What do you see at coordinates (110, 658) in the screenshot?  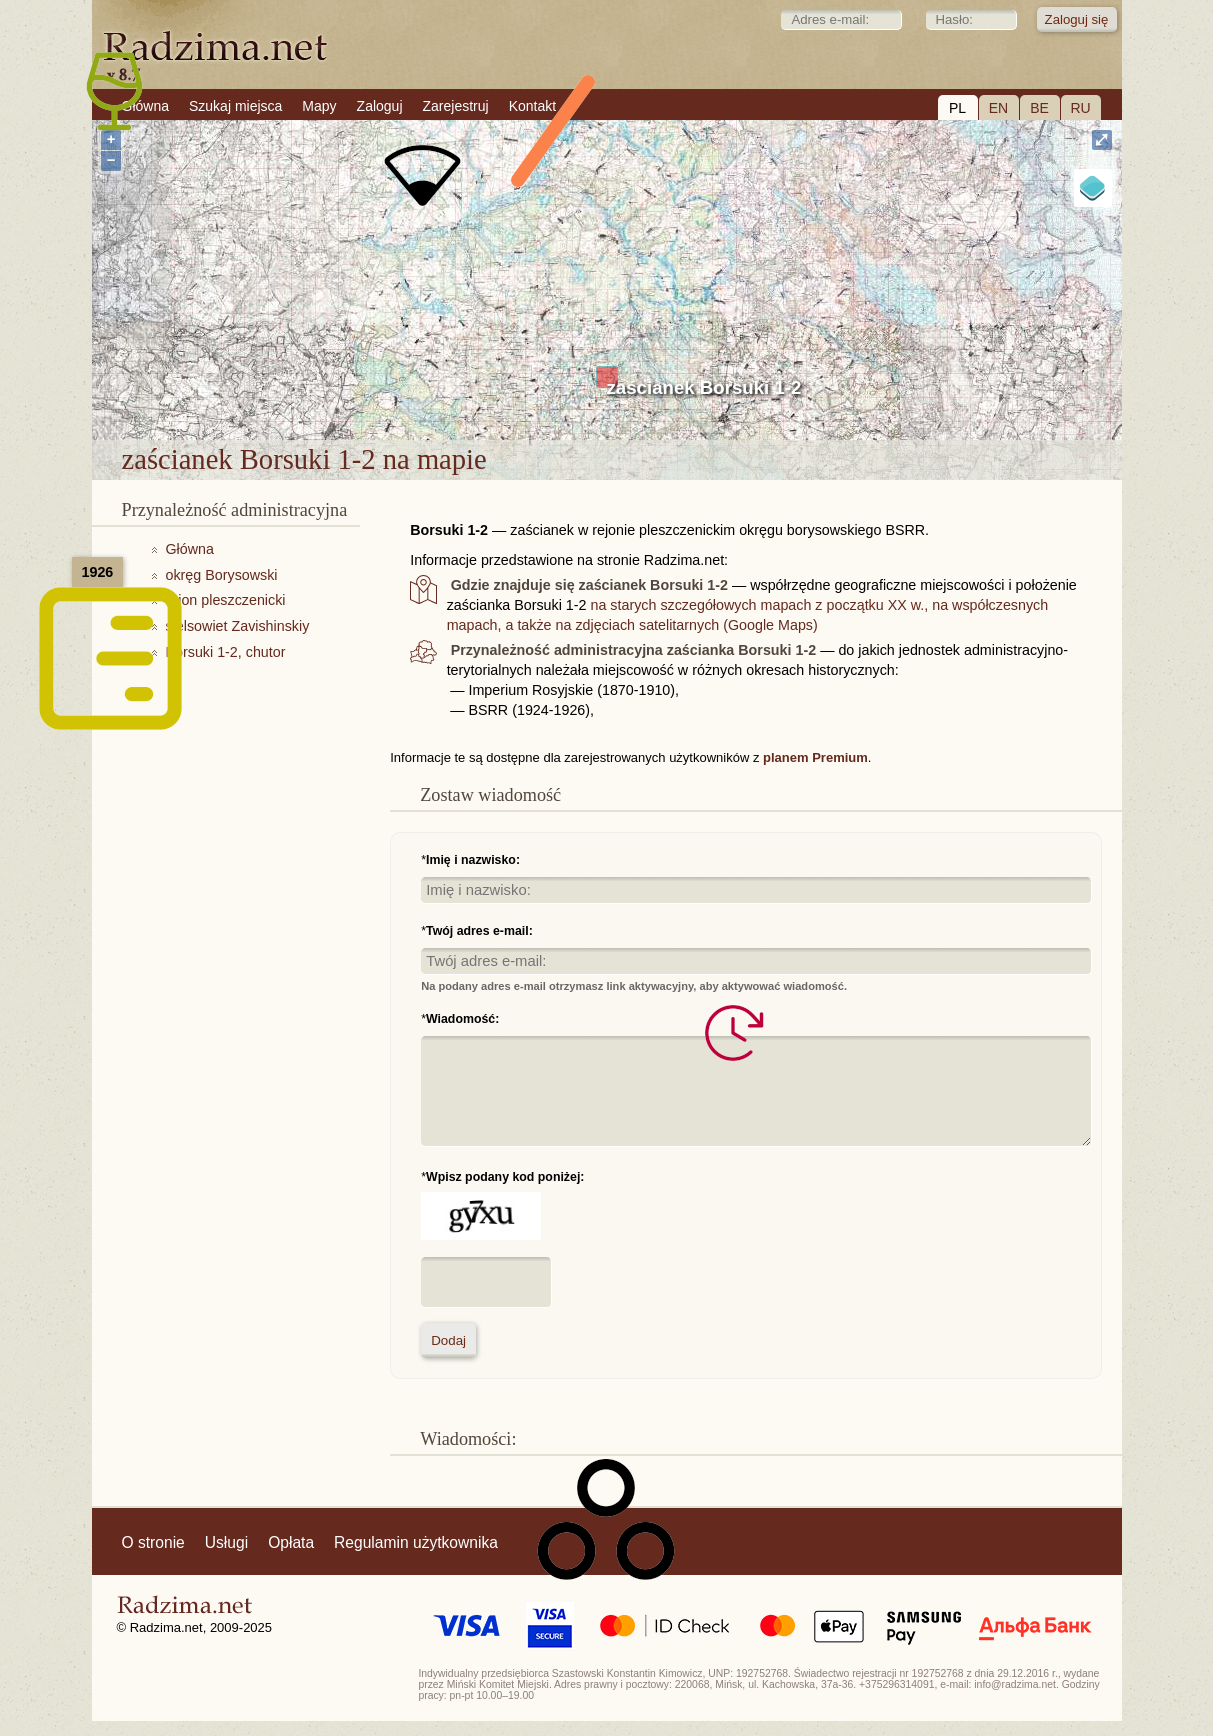 I see `align content to the right with full height stretch` at bounding box center [110, 658].